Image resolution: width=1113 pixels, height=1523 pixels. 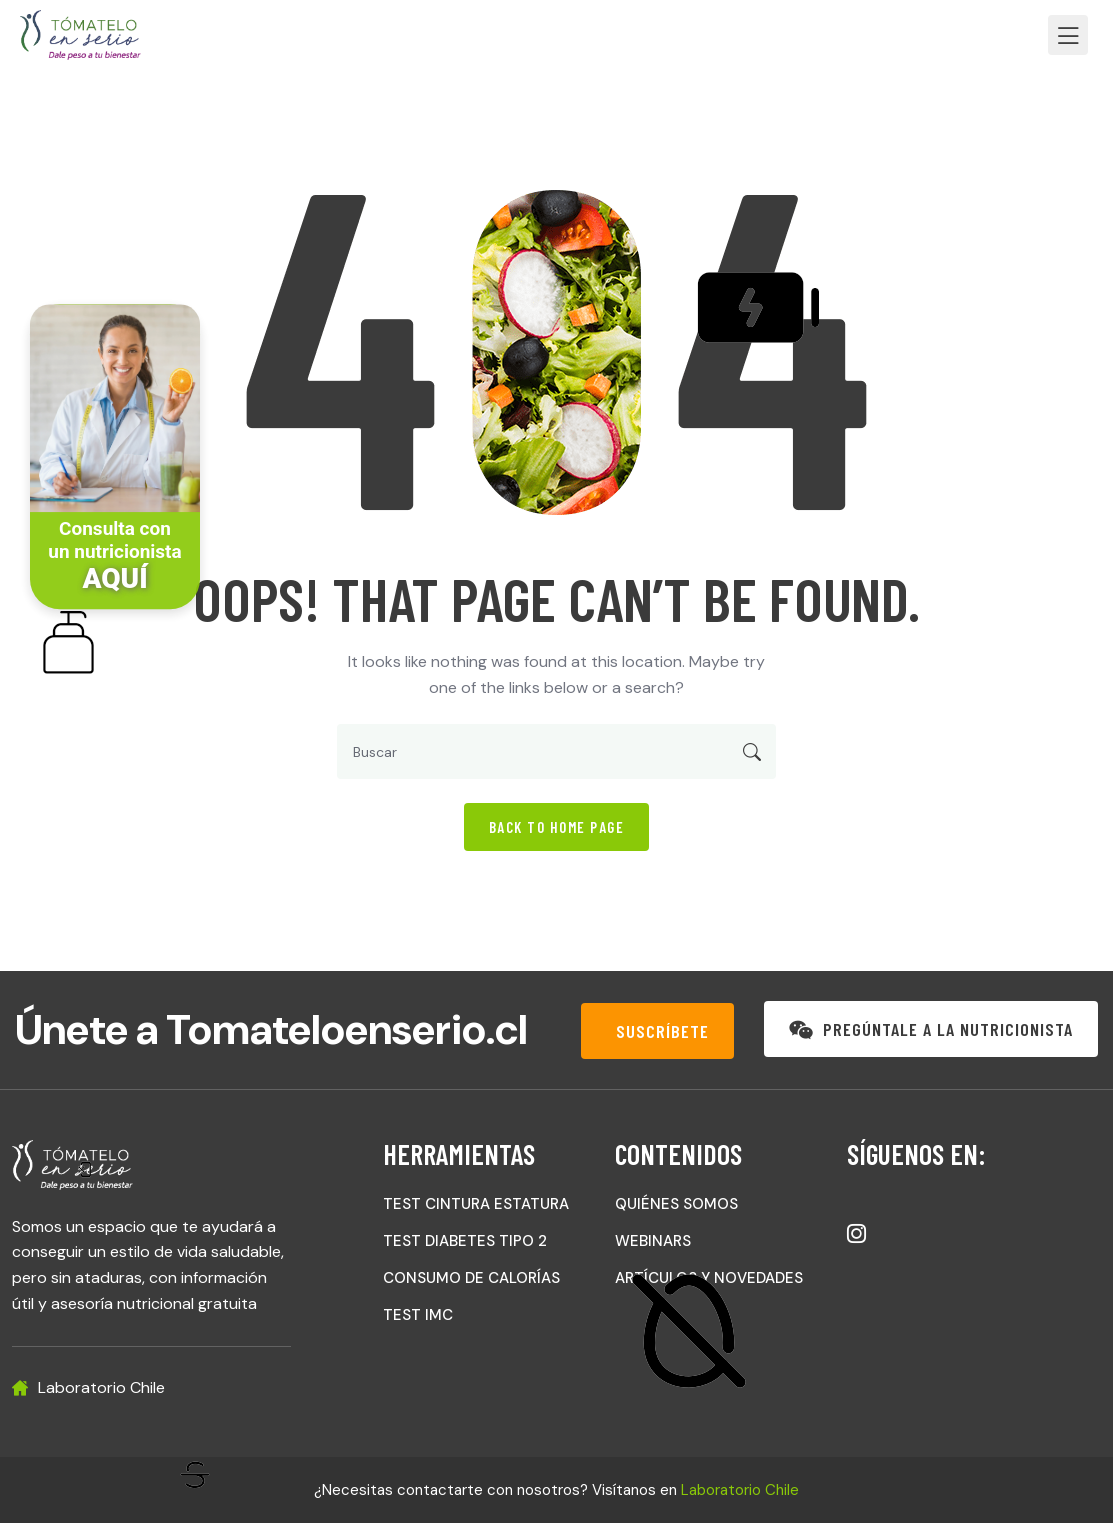 I want to click on indicates egg-free or no eggs, so click(x=689, y=1331).